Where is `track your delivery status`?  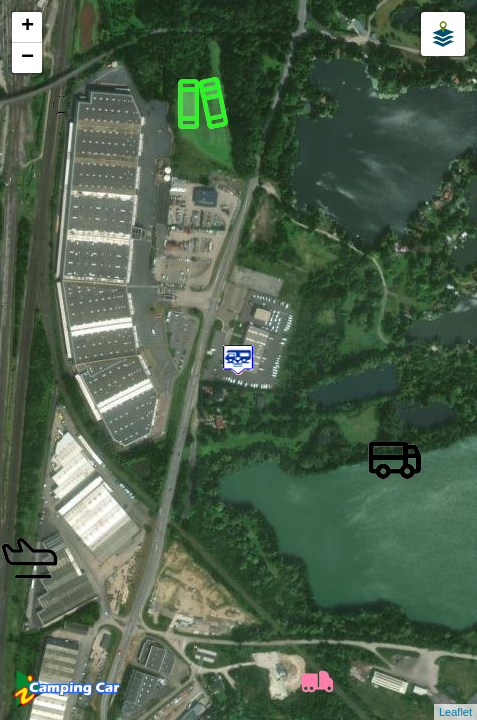
track your delivery status is located at coordinates (393, 457).